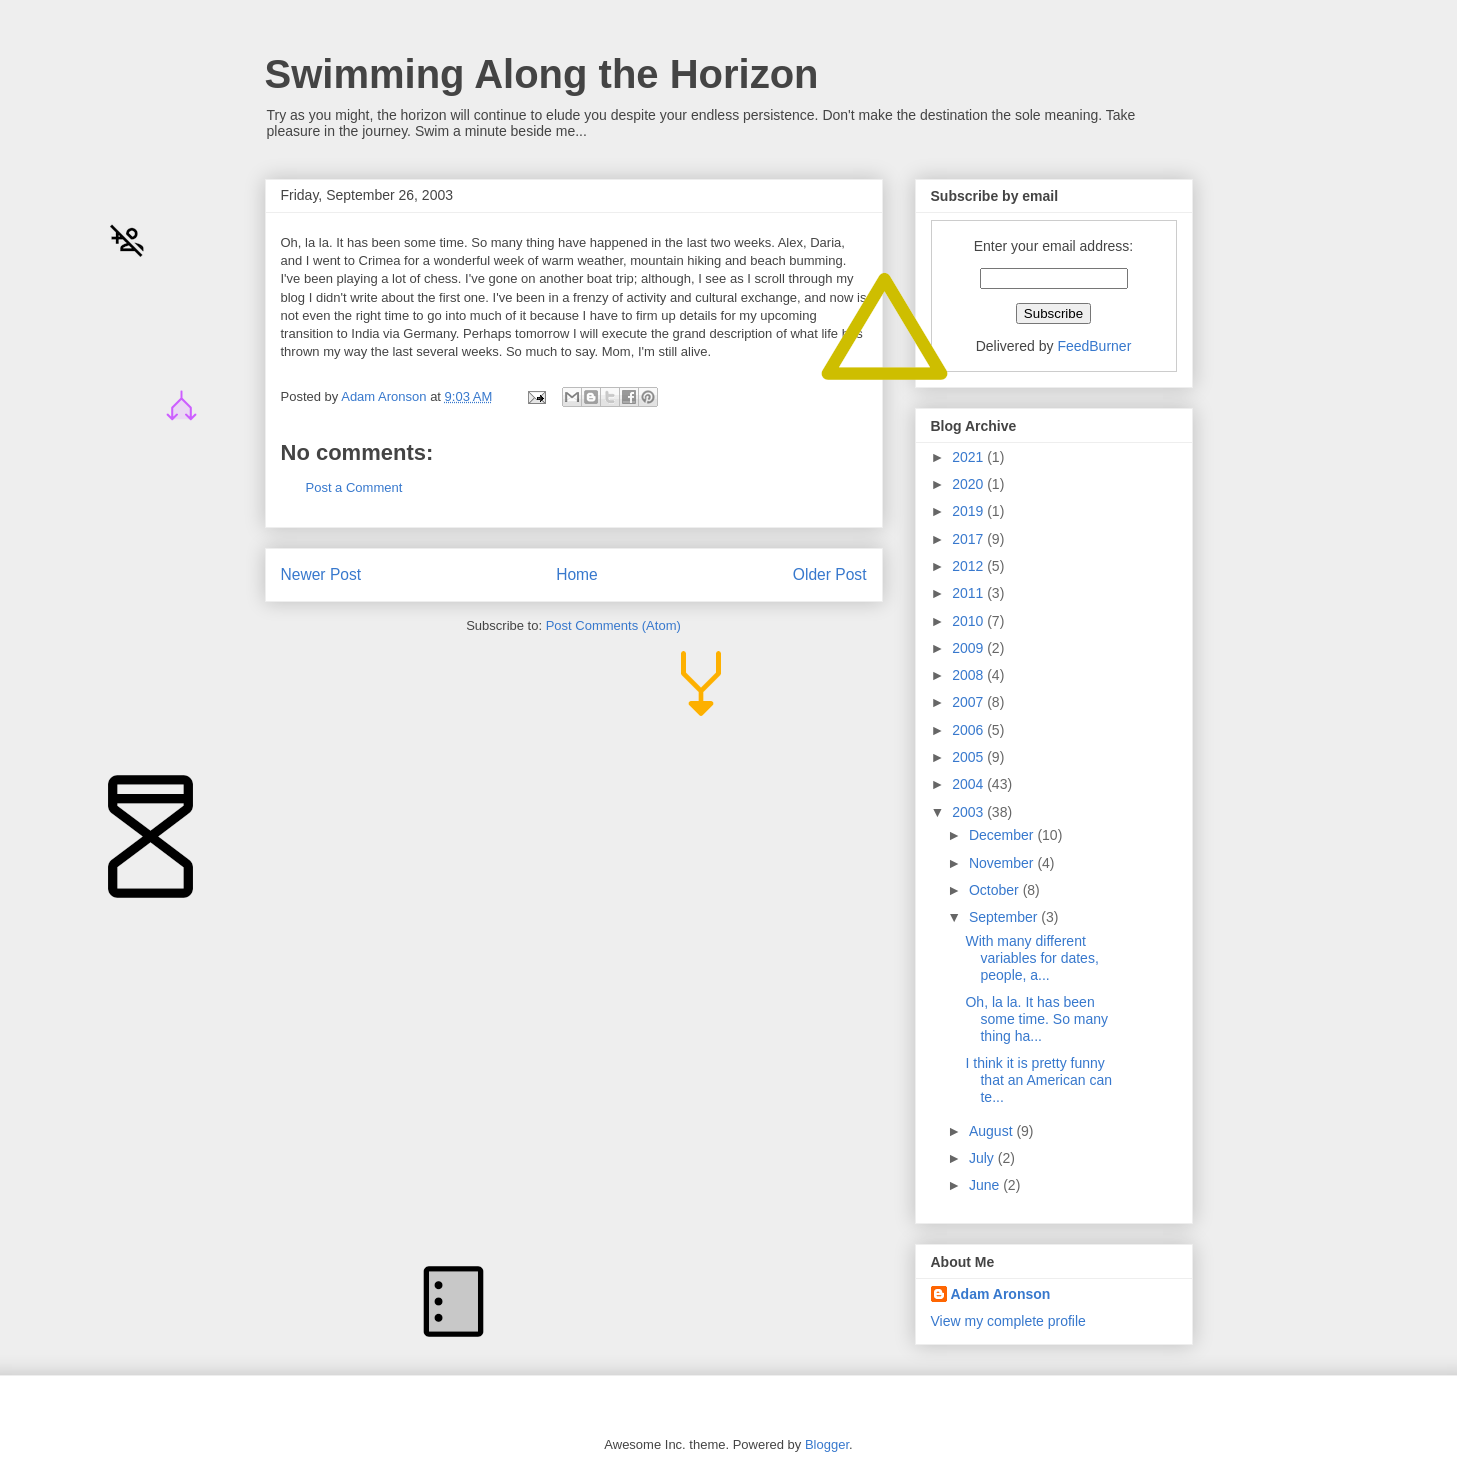 This screenshot has width=1457, height=1484. What do you see at coordinates (701, 681) in the screenshot?
I see `merge branches or items together` at bounding box center [701, 681].